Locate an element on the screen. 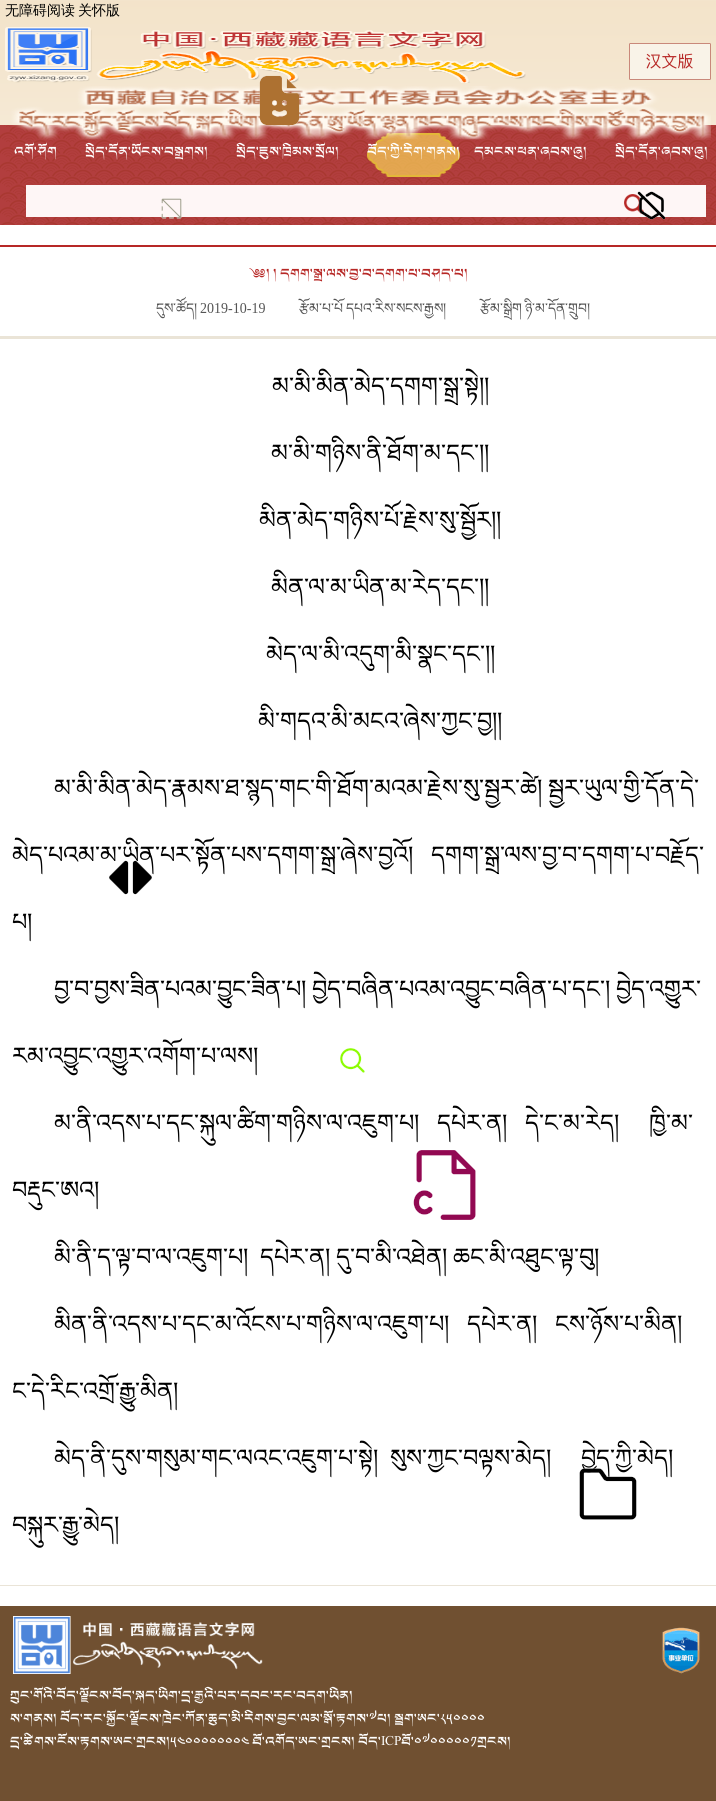  invert current selection is located at coordinates (171, 208).